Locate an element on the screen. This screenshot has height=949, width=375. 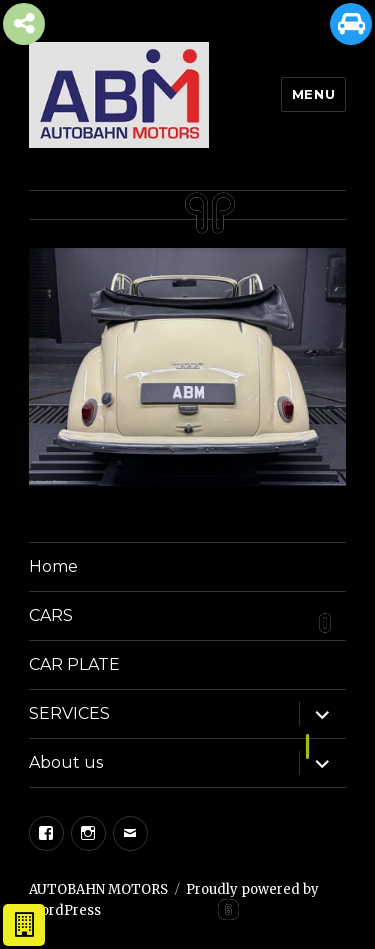
indicates step 6 in a multi-step process is located at coordinates (228, 909).